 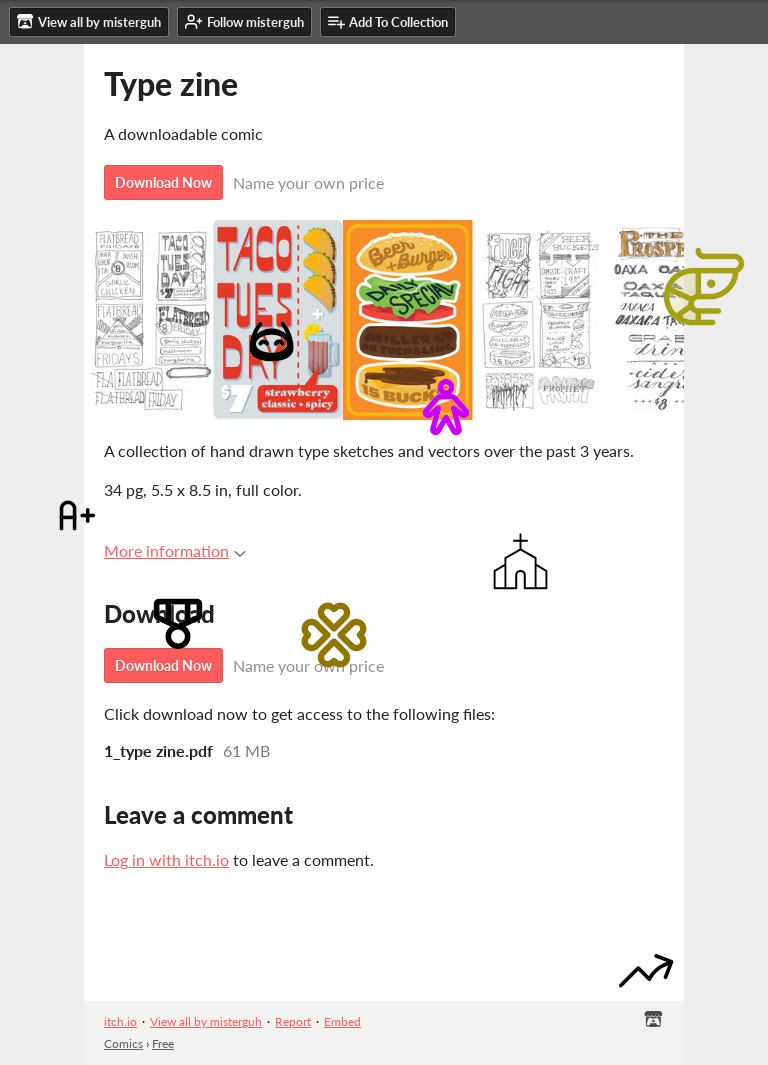 I want to click on view achievements or awards, so click(x=178, y=621).